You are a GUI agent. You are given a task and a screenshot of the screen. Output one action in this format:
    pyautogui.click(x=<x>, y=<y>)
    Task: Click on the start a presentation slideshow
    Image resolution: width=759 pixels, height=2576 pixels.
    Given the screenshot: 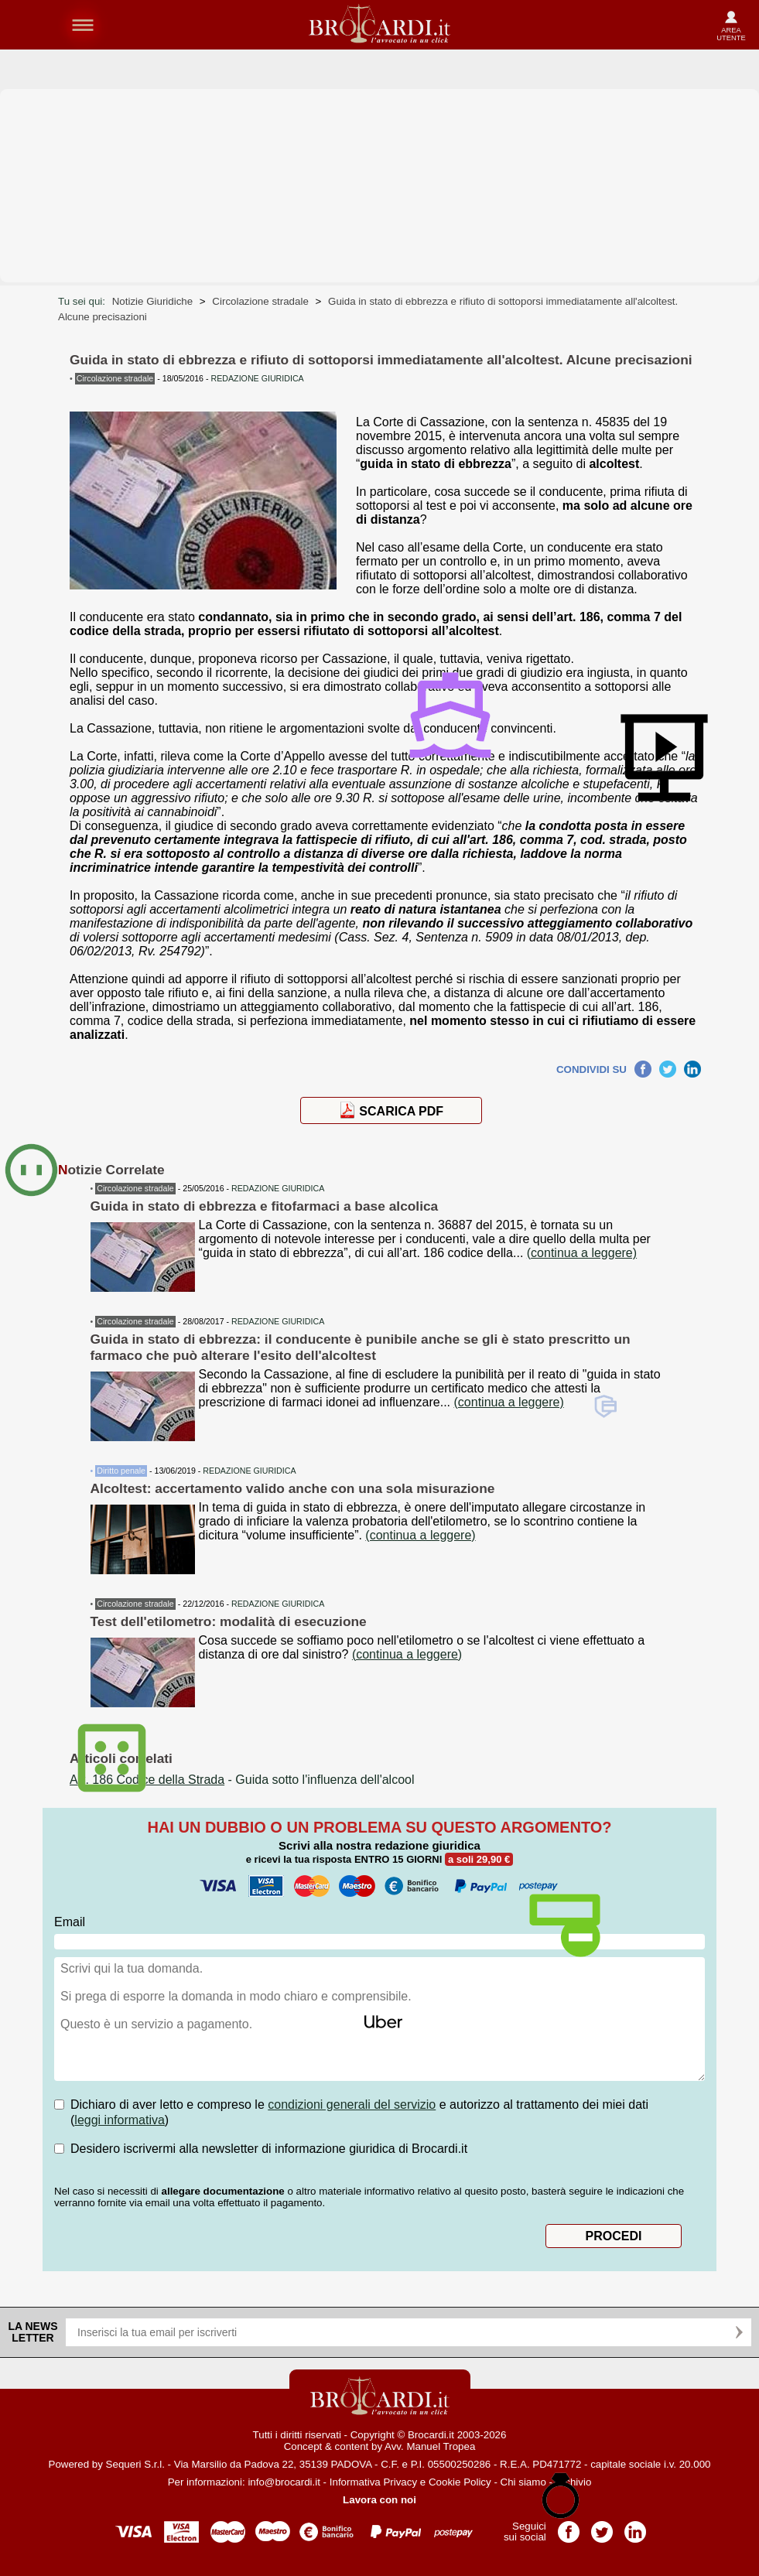 What is the action you would take?
    pyautogui.click(x=664, y=757)
    